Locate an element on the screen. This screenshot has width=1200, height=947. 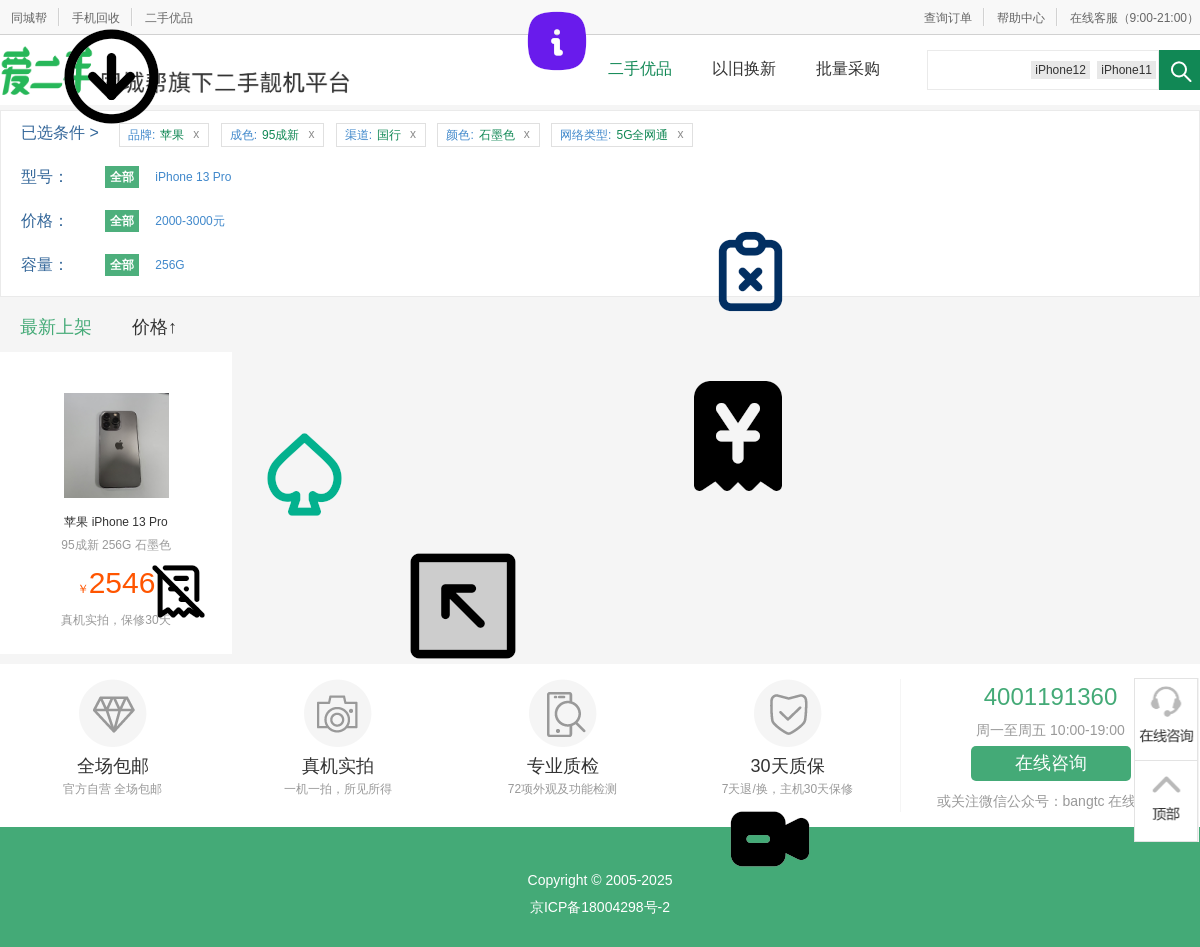
remove video from playlist or queue is located at coordinates (770, 839).